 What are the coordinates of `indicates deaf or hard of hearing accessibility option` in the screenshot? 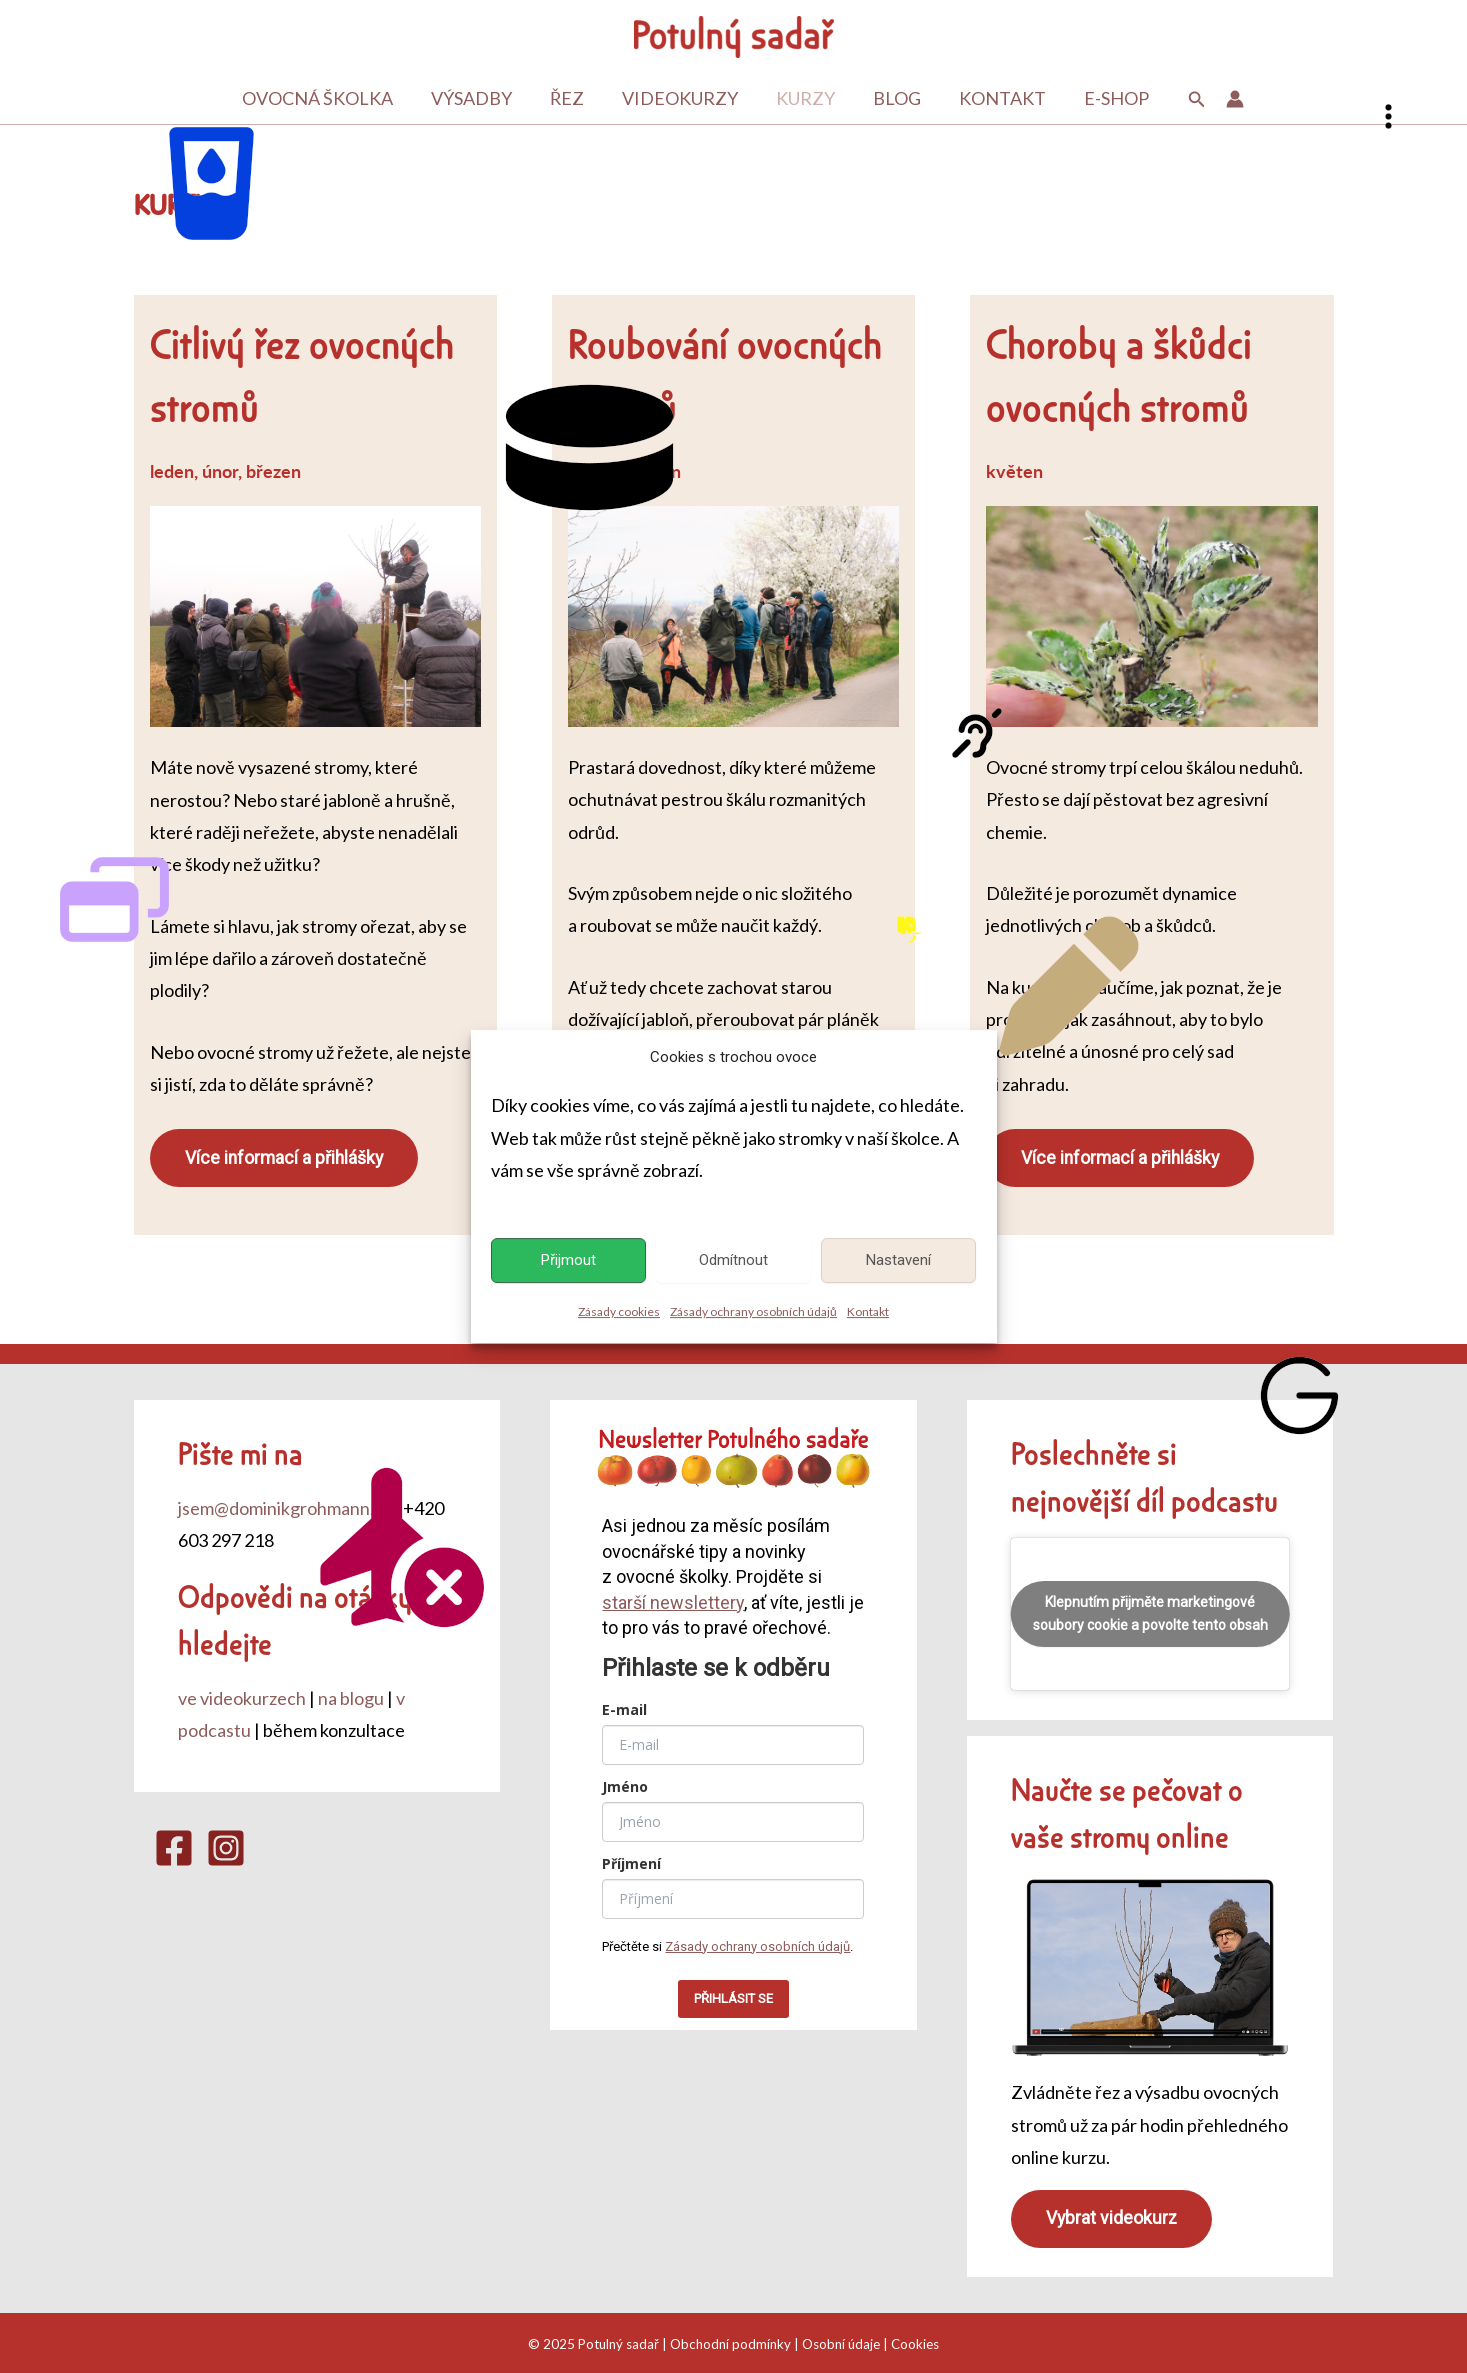 It's located at (977, 733).